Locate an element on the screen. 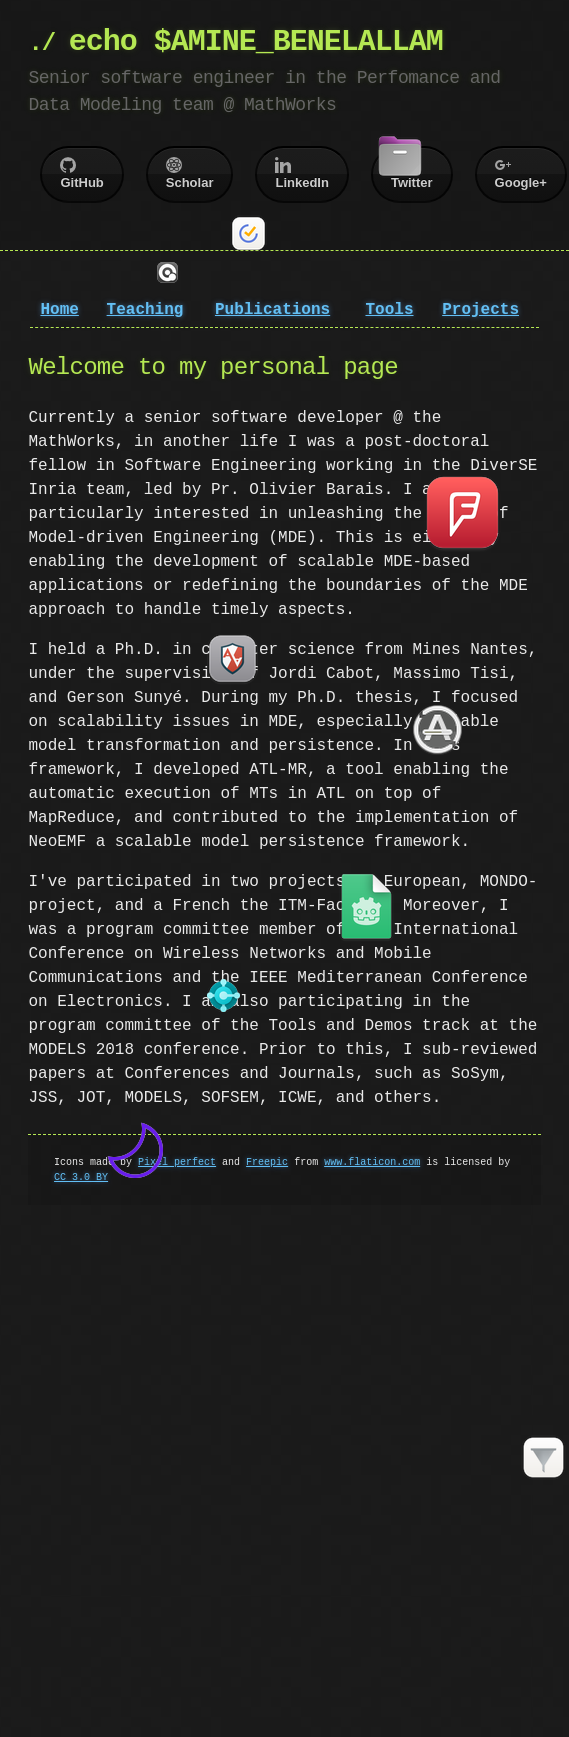 The height and width of the screenshot is (1737, 569). open apparmor security preferences is located at coordinates (232, 659).